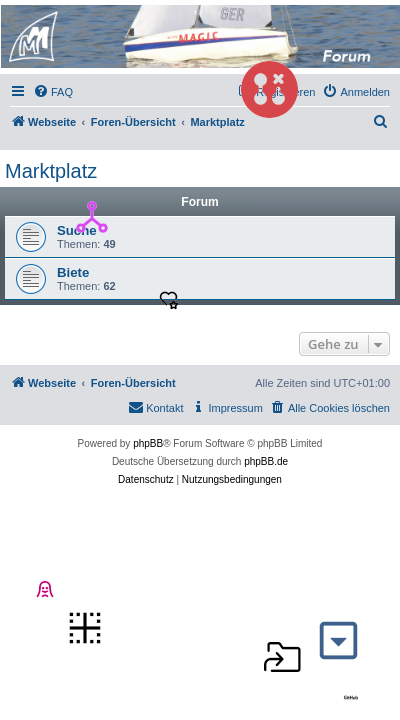 The height and width of the screenshot is (720, 400). What do you see at coordinates (338, 640) in the screenshot?
I see `open a dropdown menu` at bounding box center [338, 640].